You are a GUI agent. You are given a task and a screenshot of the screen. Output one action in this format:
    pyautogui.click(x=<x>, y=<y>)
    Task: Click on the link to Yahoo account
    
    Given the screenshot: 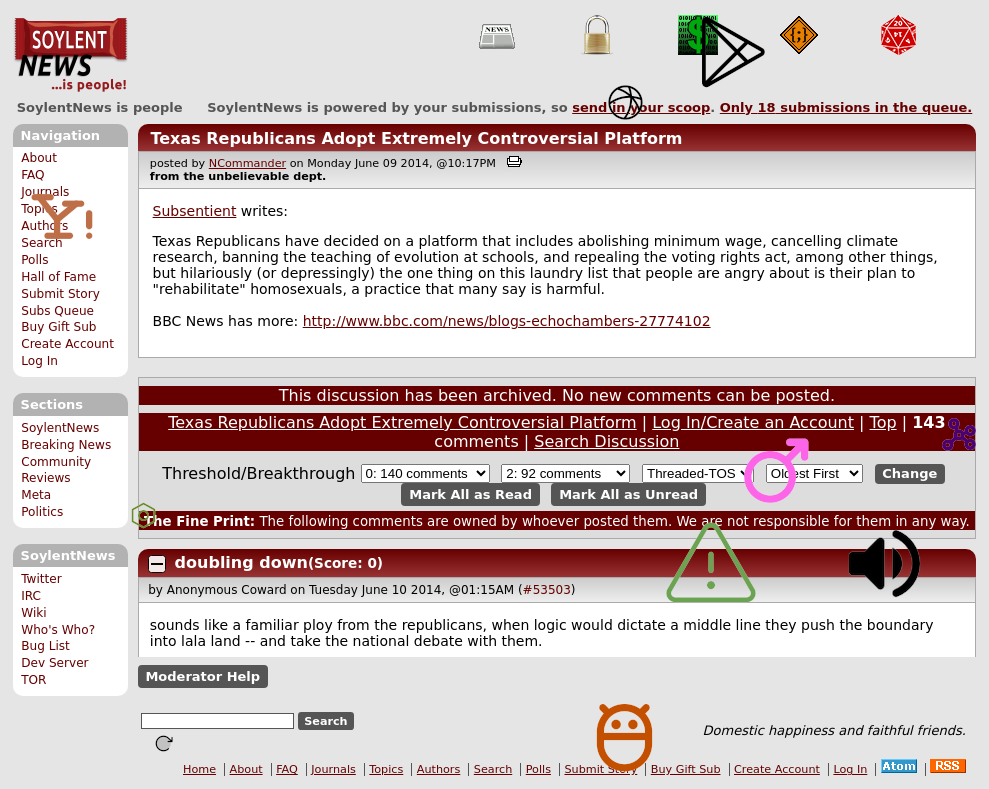 What is the action you would take?
    pyautogui.click(x=63, y=216)
    